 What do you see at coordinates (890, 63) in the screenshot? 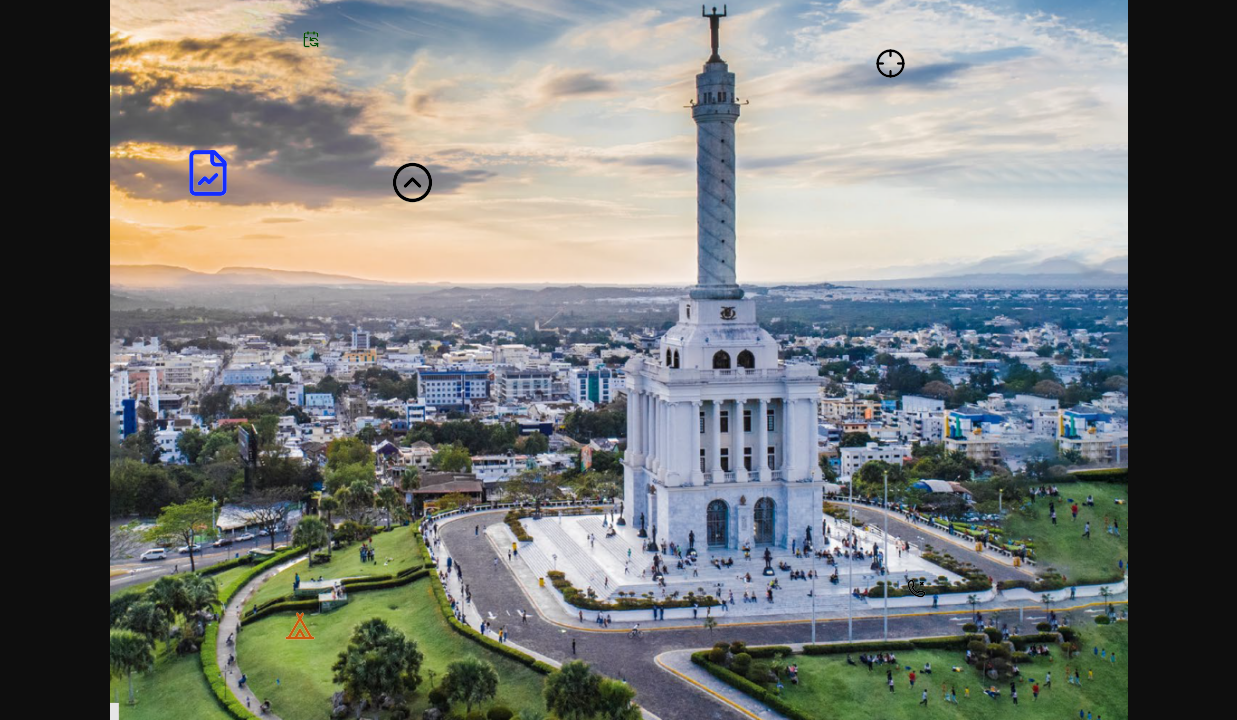
I see `center map on current location` at bounding box center [890, 63].